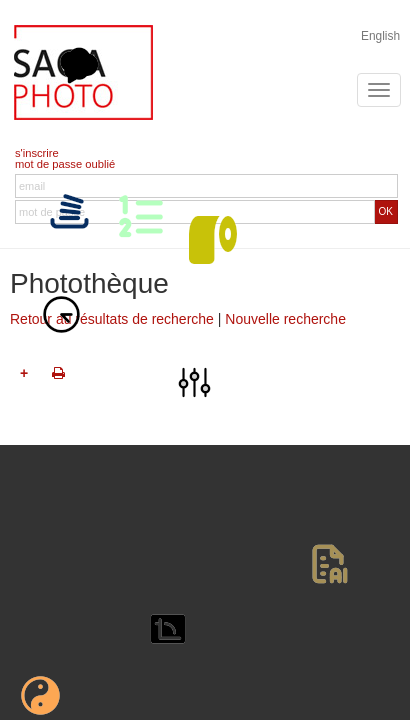  What do you see at coordinates (213, 237) in the screenshot?
I see `indicates restroom or bathroom location` at bounding box center [213, 237].